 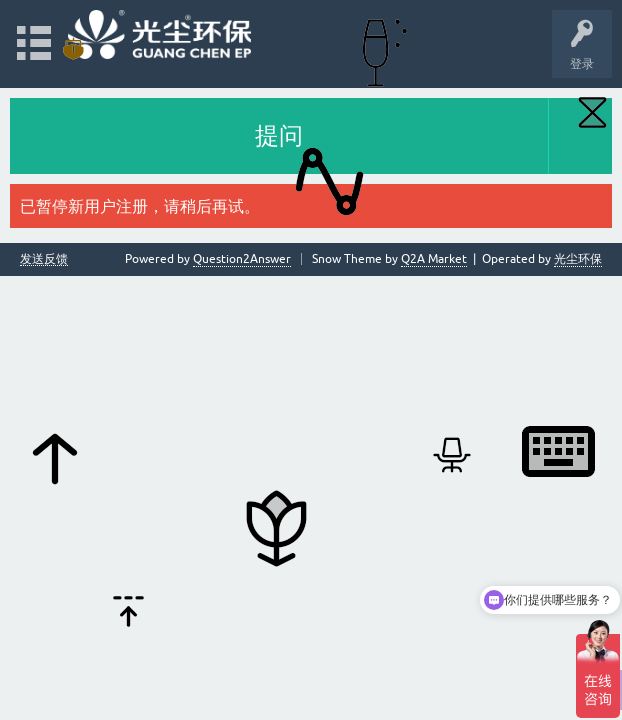 What do you see at coordinates (558, 451) in the screenshot?
I see `open on-screen keyboard` at bounding box center [558, 451].